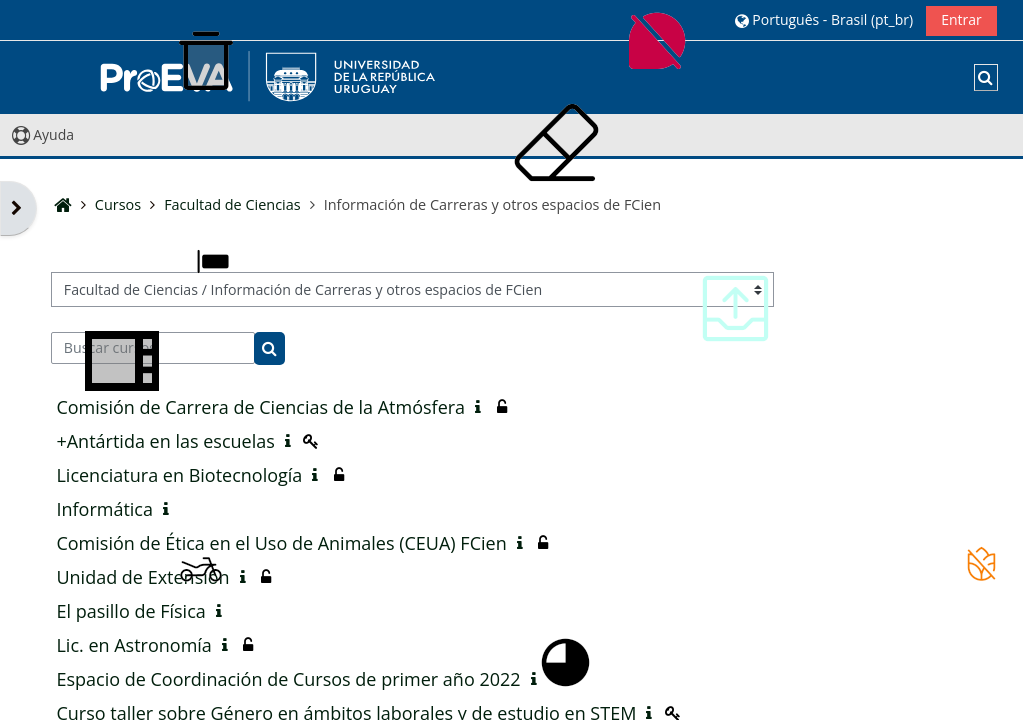 This screenshot has height=720, width=1023. Describe the element at coordinates (556, 142) in the screenshot. I see `erase or clear content` at that location.